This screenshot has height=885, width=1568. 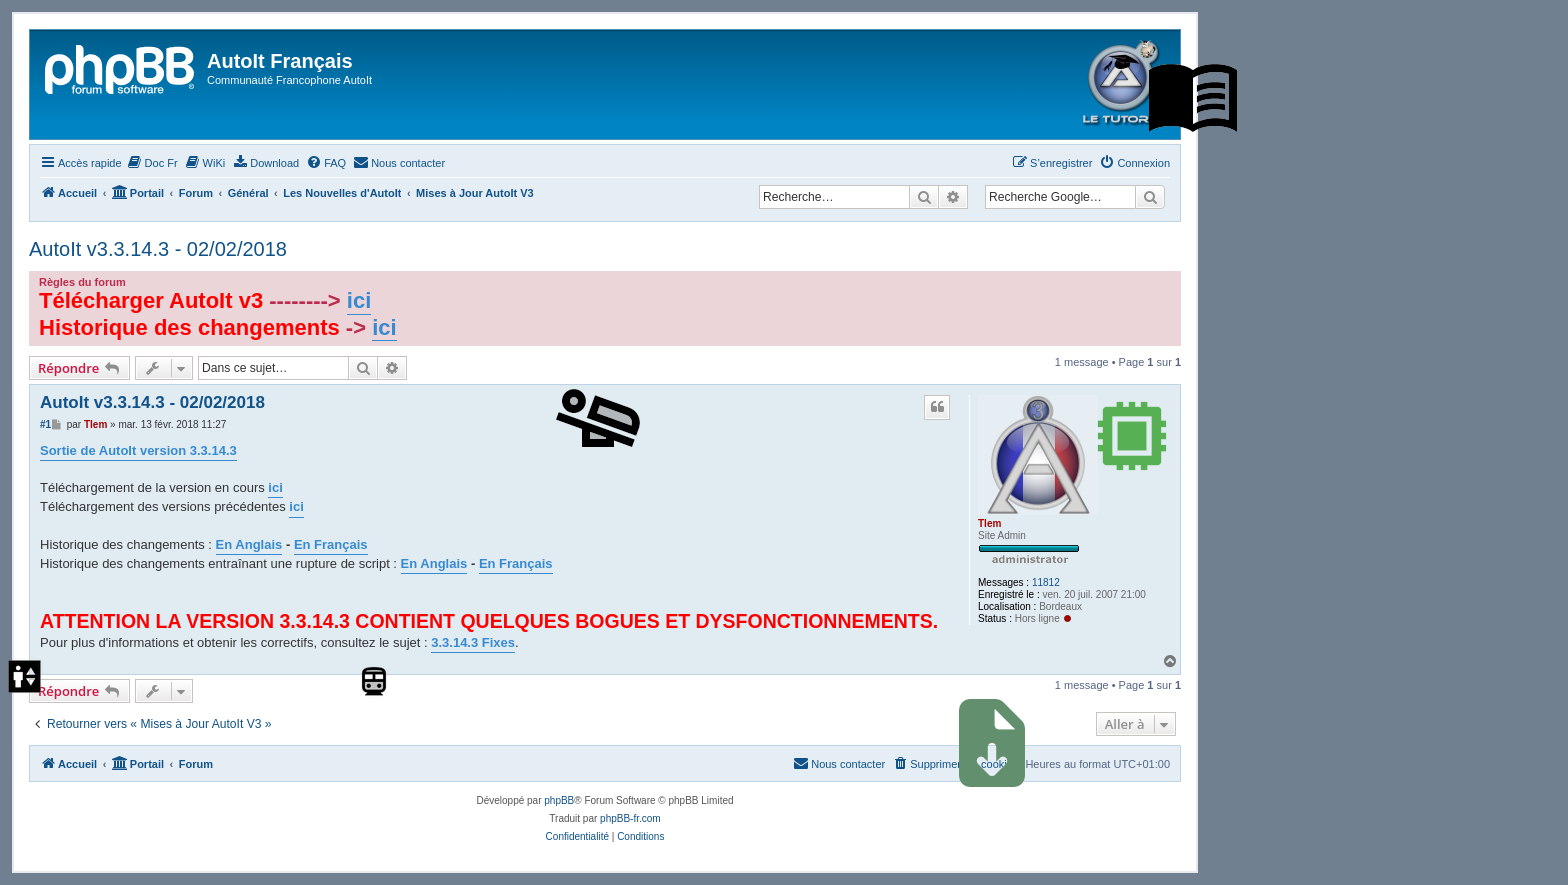 I want to click on view hardware or processor information, so click(x=1132, y=436).